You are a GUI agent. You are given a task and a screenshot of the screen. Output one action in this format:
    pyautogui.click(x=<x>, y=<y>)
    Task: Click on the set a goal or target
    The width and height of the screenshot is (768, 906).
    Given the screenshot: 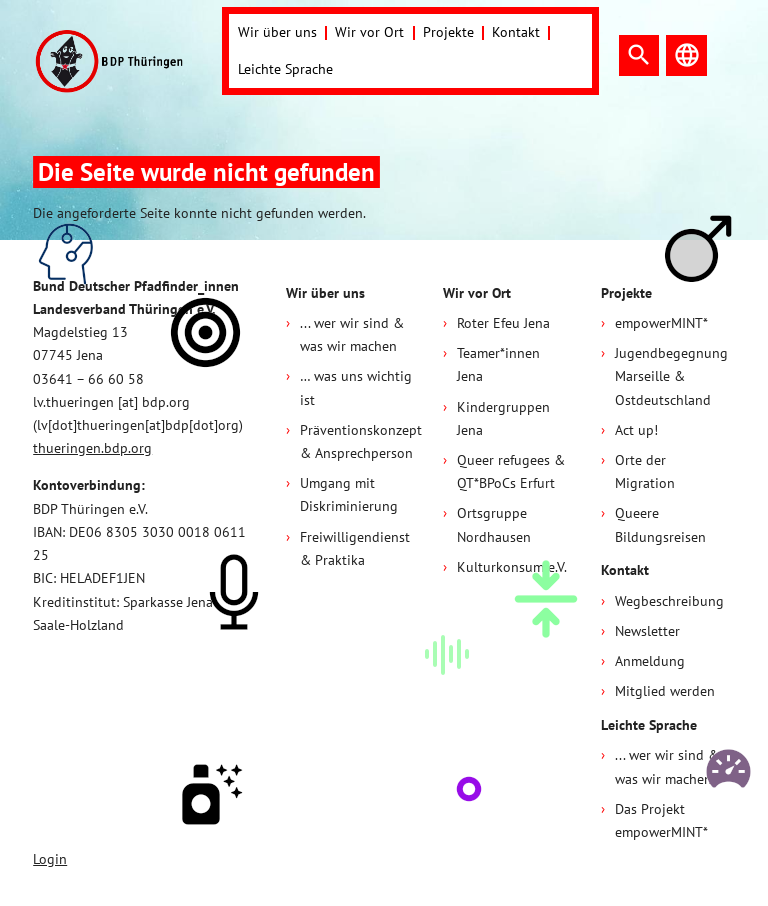 What is the action you would take?
    pyautogui.click(x=205, y=332)
    